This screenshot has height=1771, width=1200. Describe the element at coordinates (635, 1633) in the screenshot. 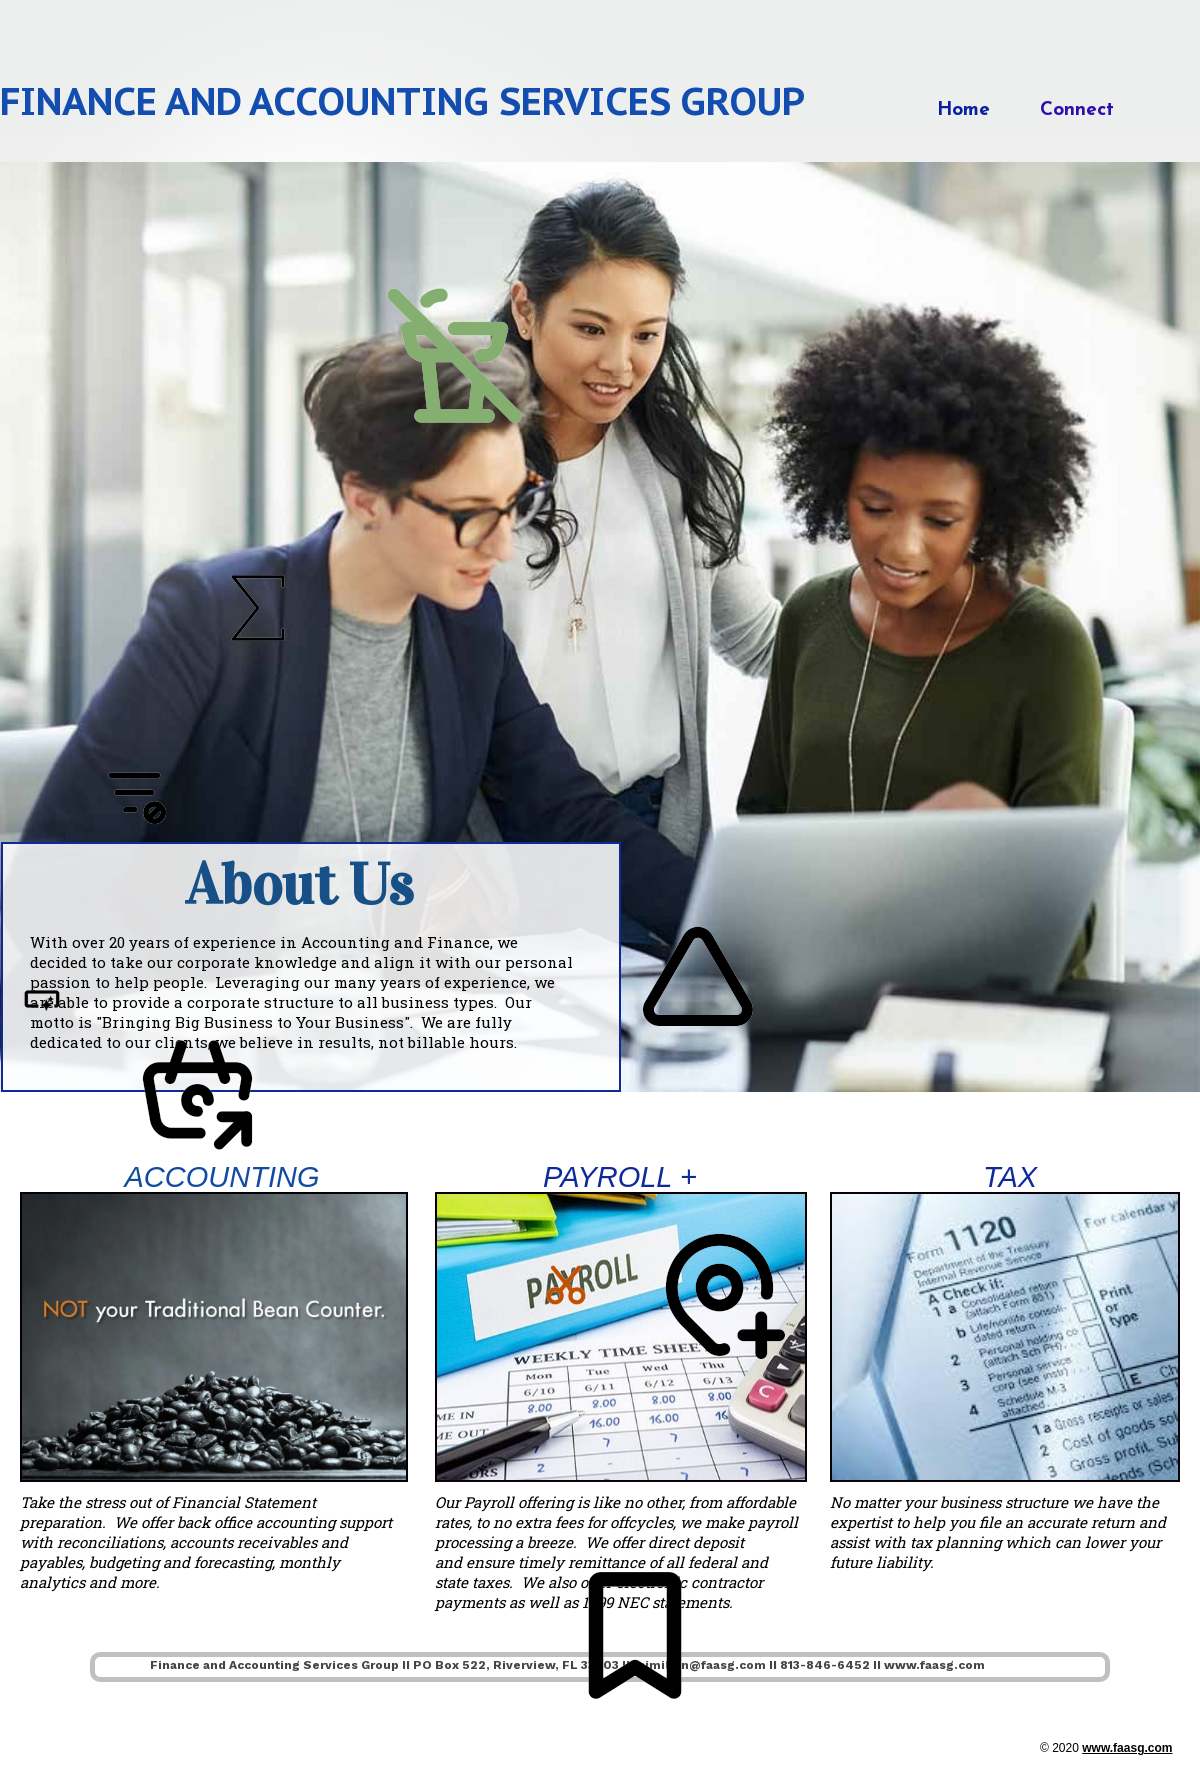

I see `bookmark this item` at that location.